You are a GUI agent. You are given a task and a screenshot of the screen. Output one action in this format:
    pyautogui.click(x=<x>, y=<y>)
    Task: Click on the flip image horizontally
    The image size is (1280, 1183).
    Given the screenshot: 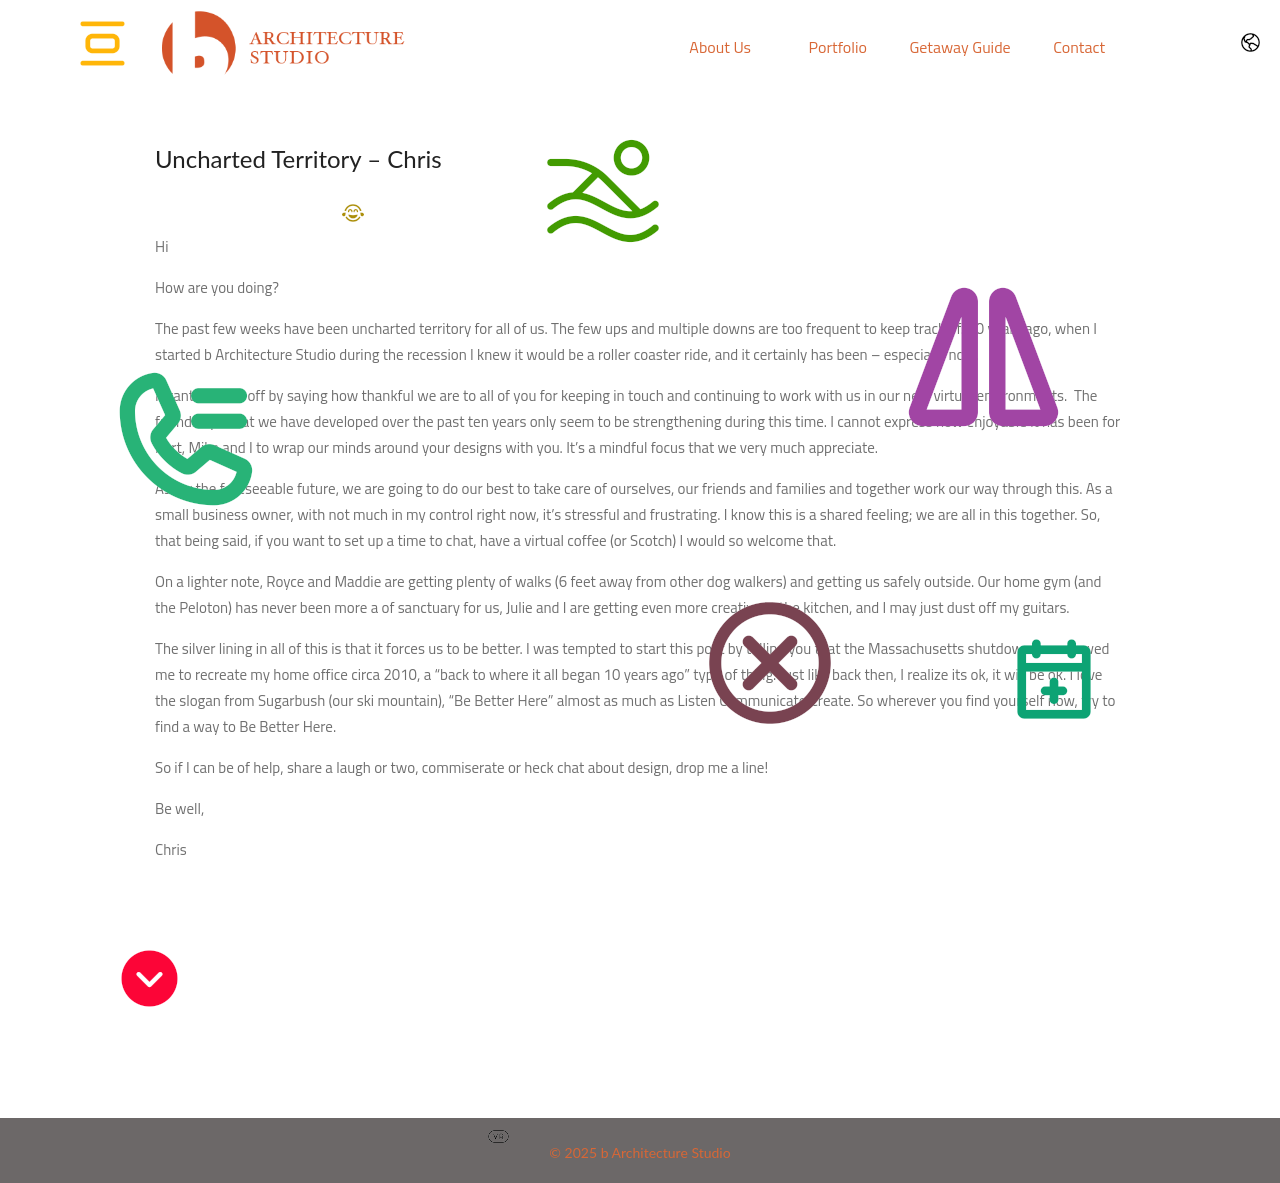 What is the action you would take?
    pyautogui.click(x=983, y=362)
    